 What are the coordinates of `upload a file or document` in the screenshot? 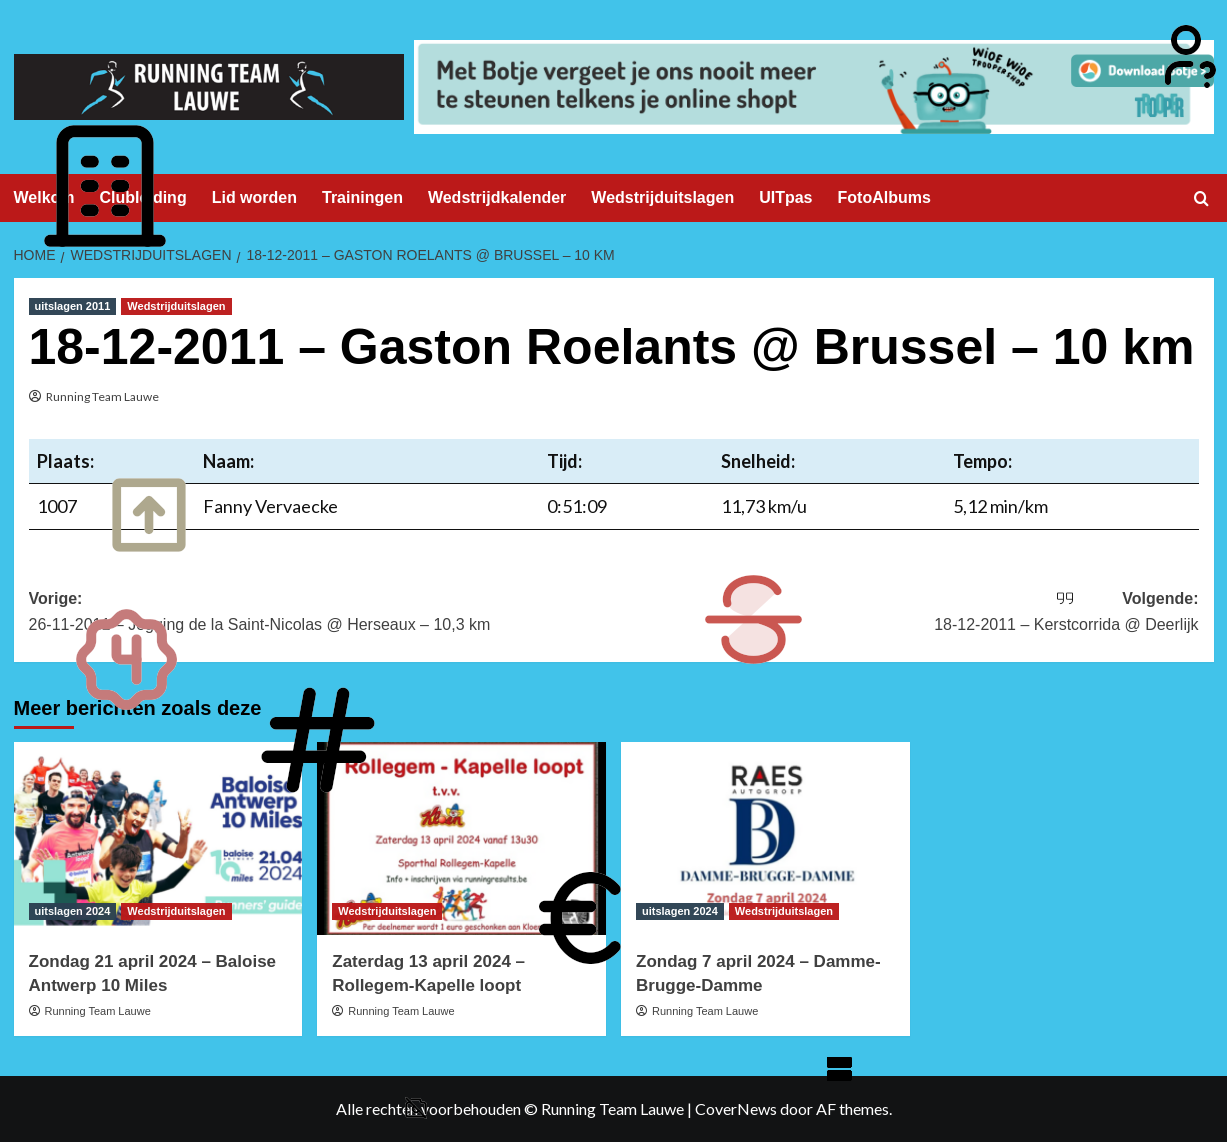 It's located at (149, 515).